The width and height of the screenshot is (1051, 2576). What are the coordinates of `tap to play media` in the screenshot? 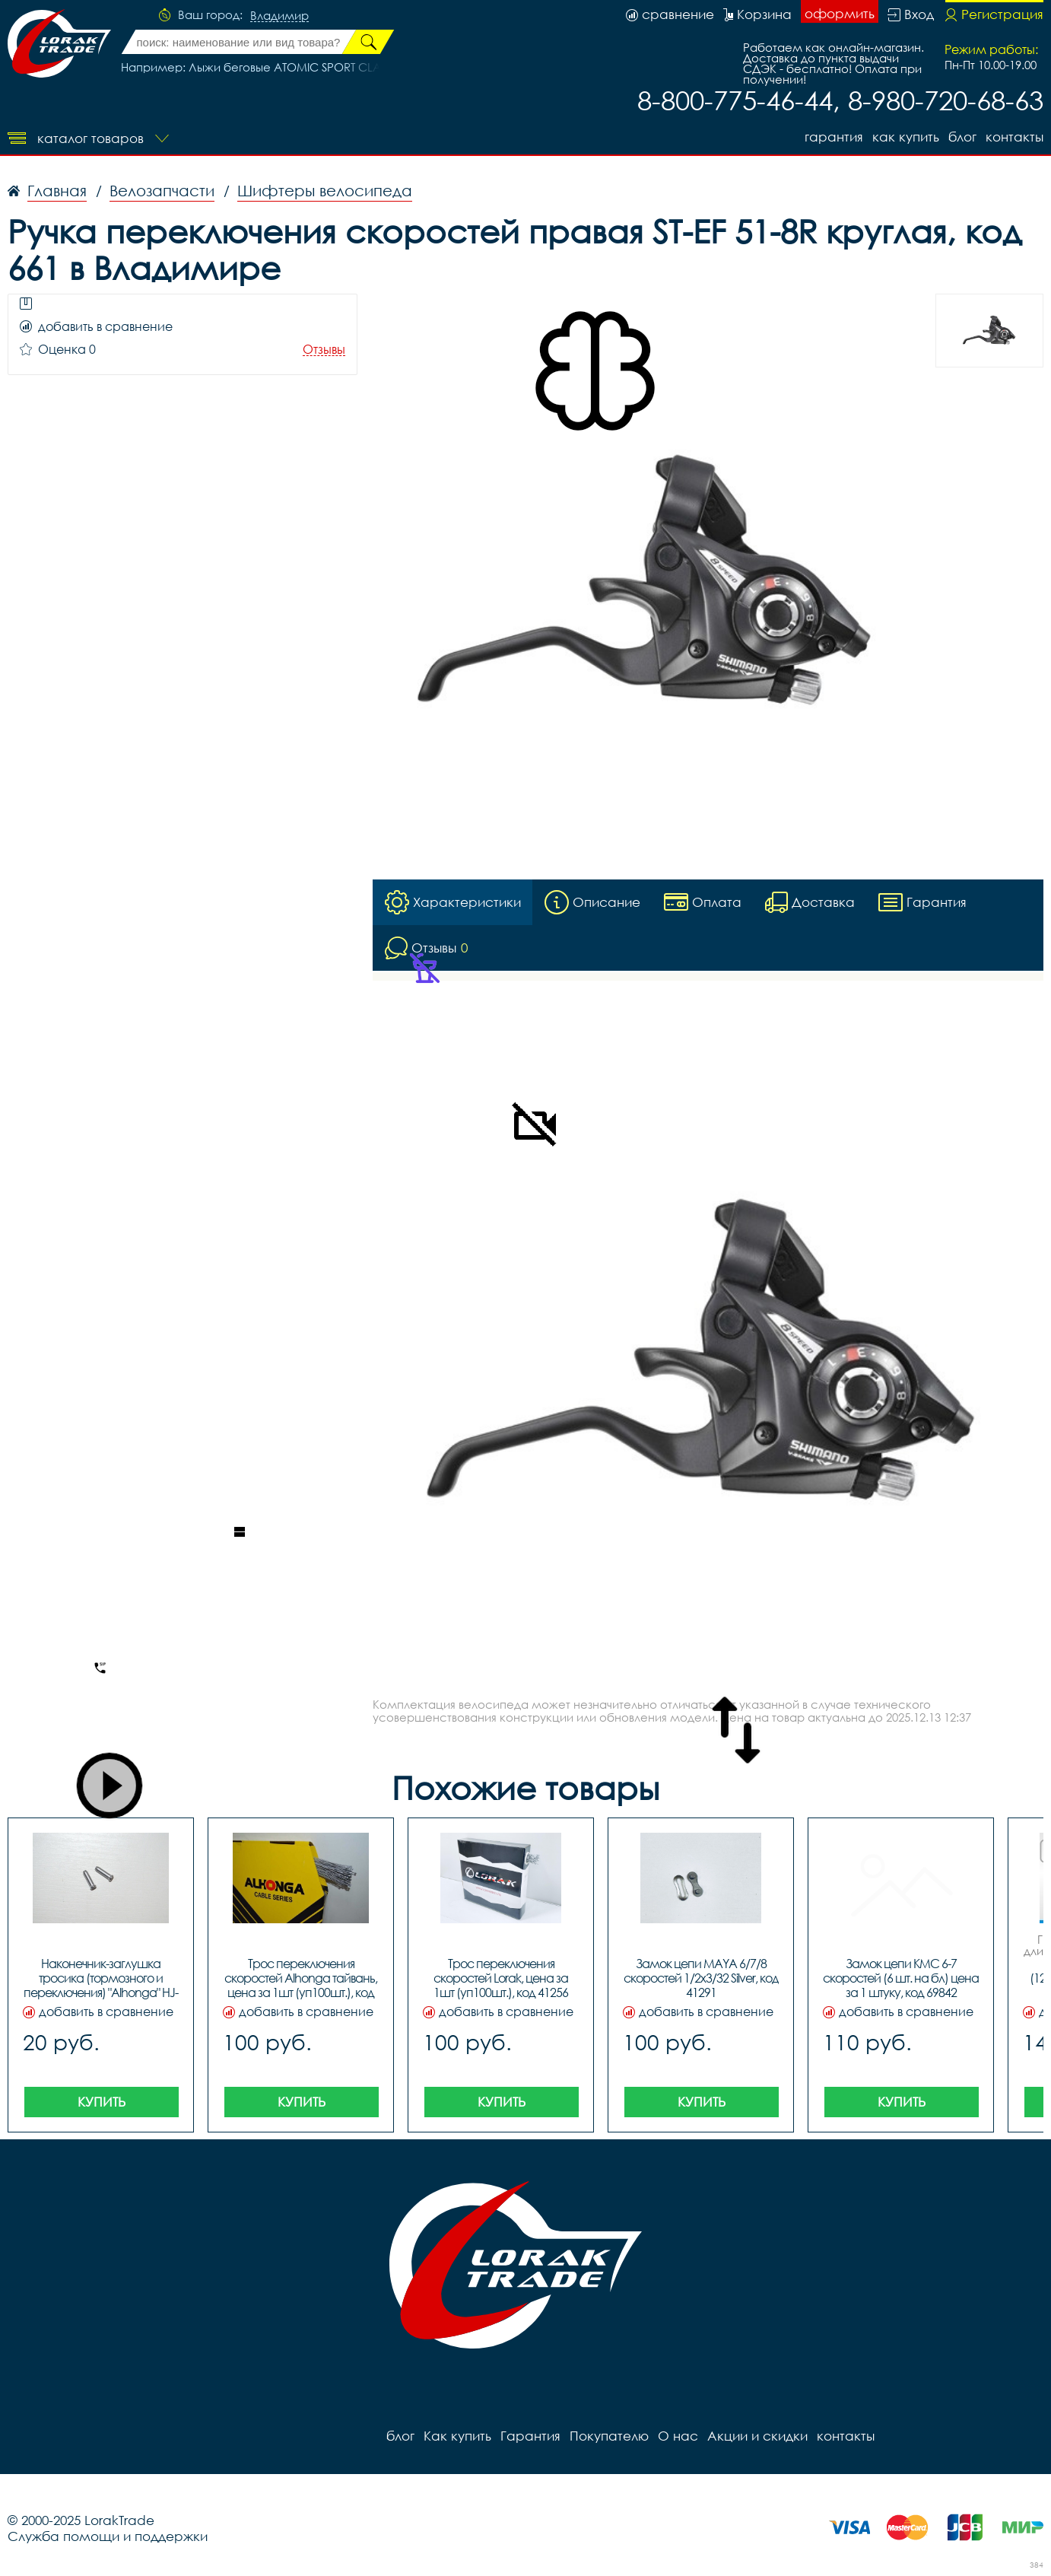 It's located at (110, 1786).